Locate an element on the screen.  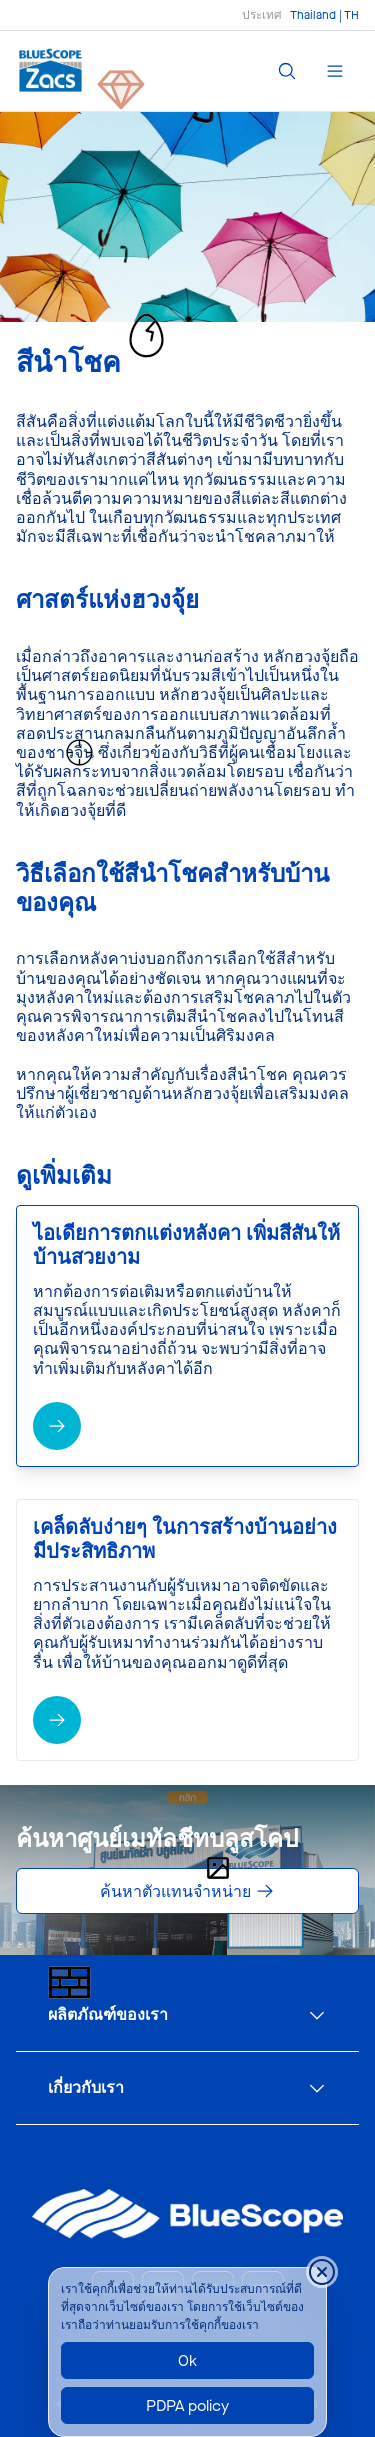
view or browse images is located at coordinates (218, 1868).